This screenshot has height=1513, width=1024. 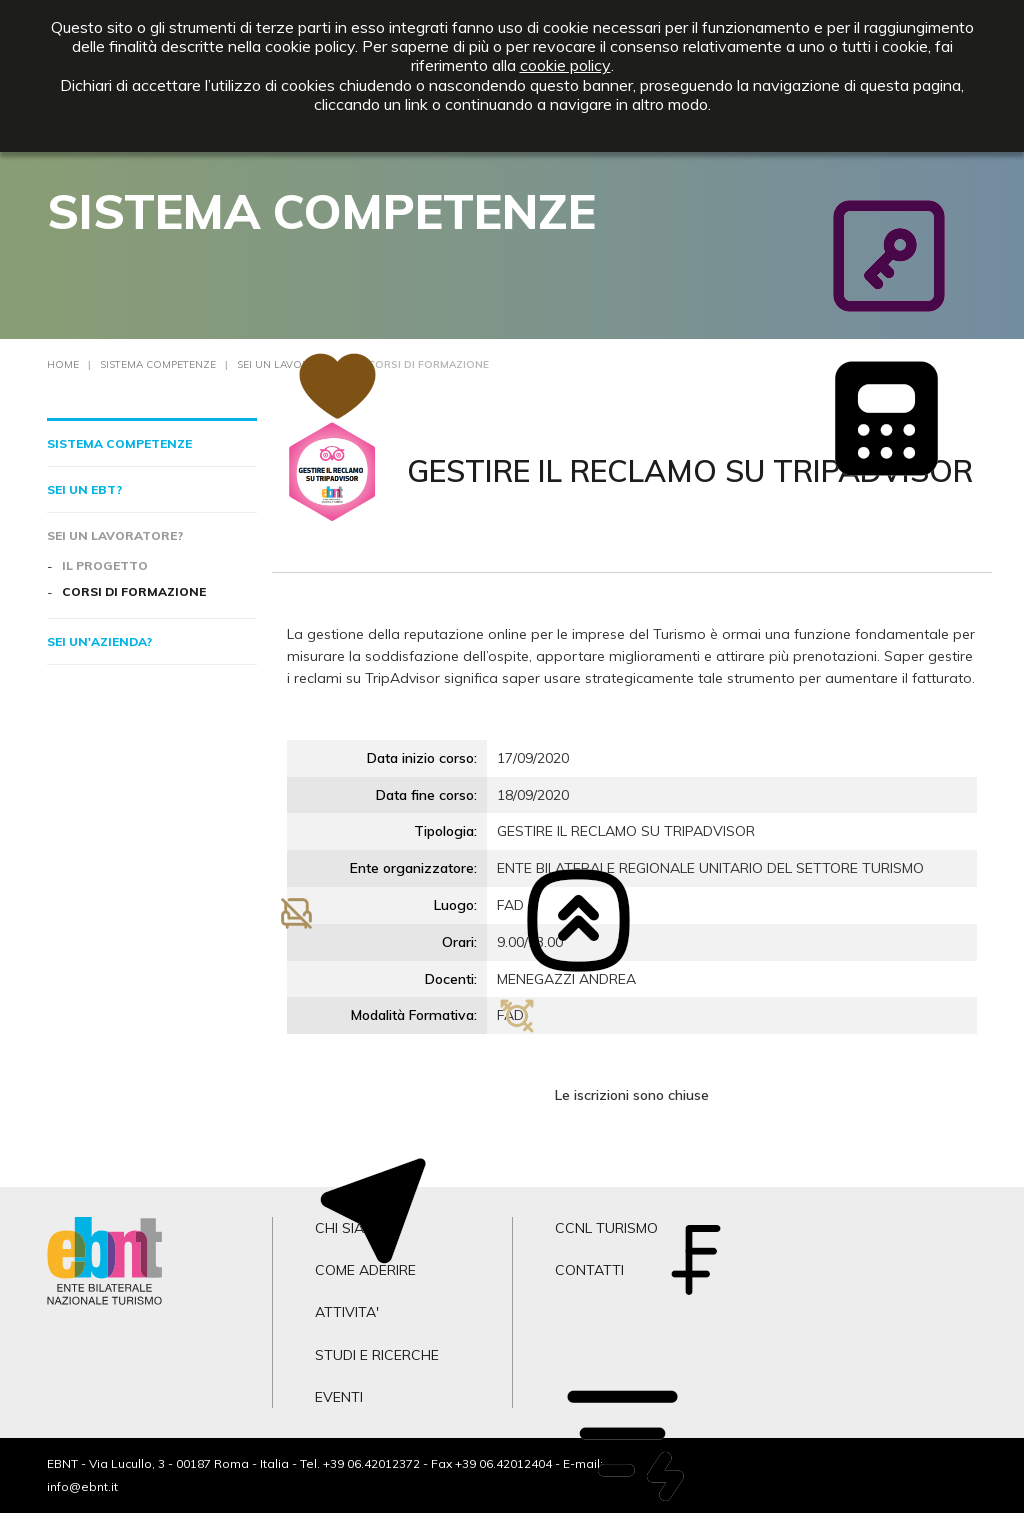 I want to click on open the calculator app, so click(x=886, y=418).